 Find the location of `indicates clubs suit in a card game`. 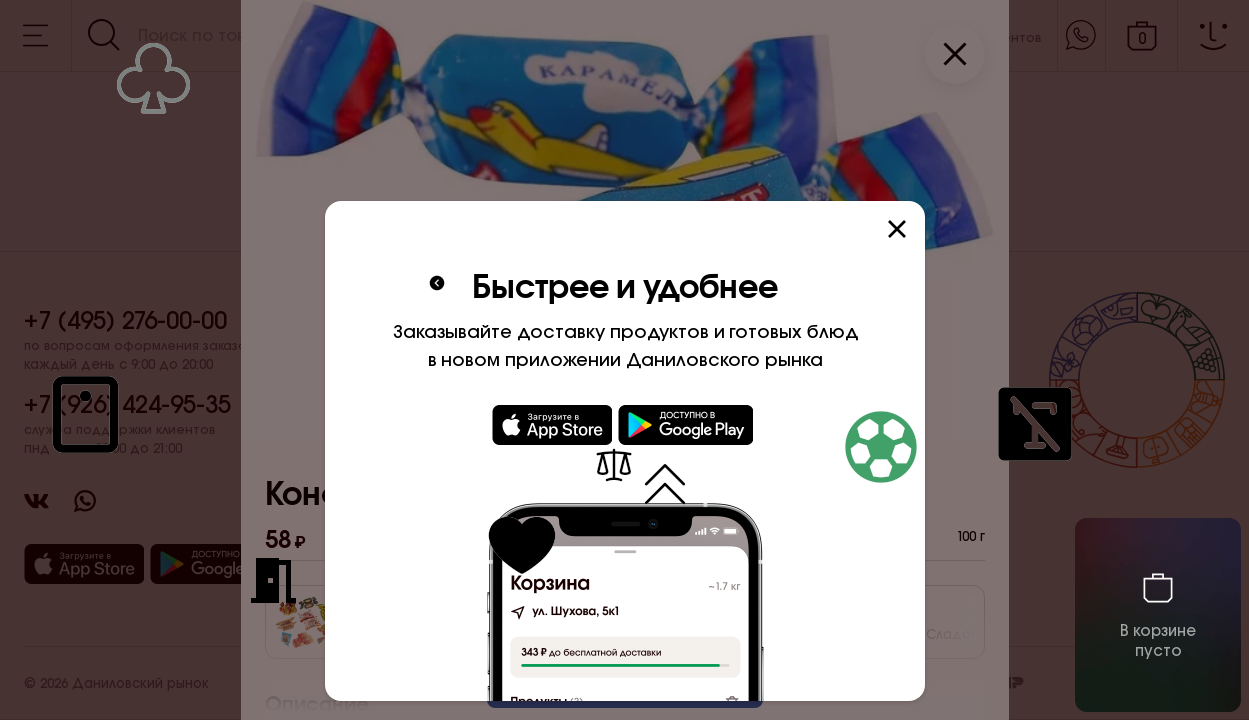

indicates clubs suit in a card game is located at coordinates (153, 79).